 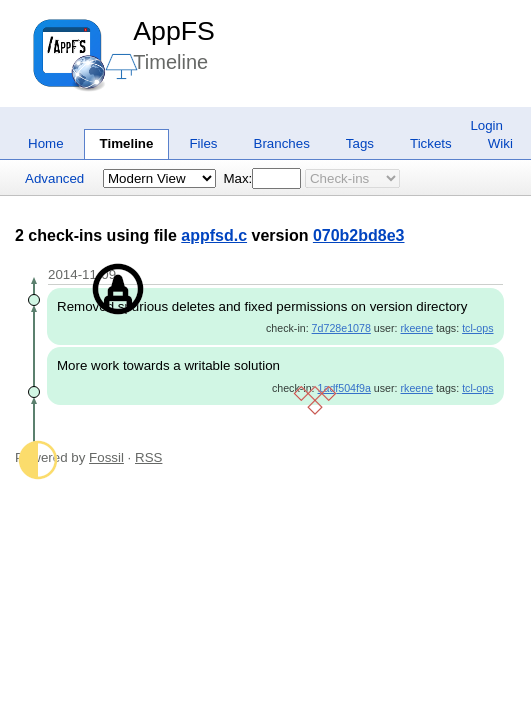 What do you see at coordinates (315, 399) in the screenshot?
I see `open tidal music streaming app` at bounding box center [315, 399].